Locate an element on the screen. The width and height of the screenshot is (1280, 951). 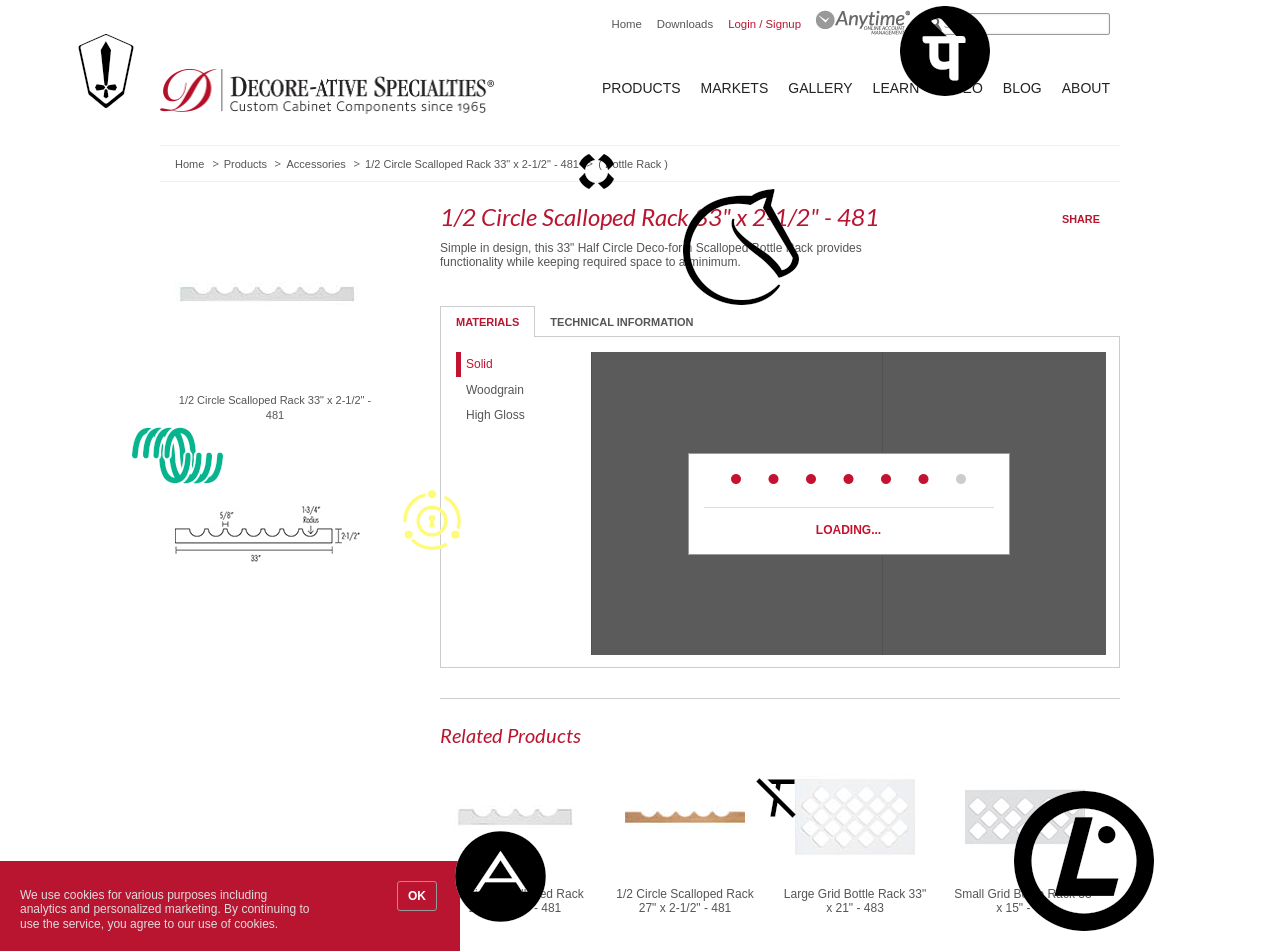
app.net (adn) logo is located at coordinates (500, 876).